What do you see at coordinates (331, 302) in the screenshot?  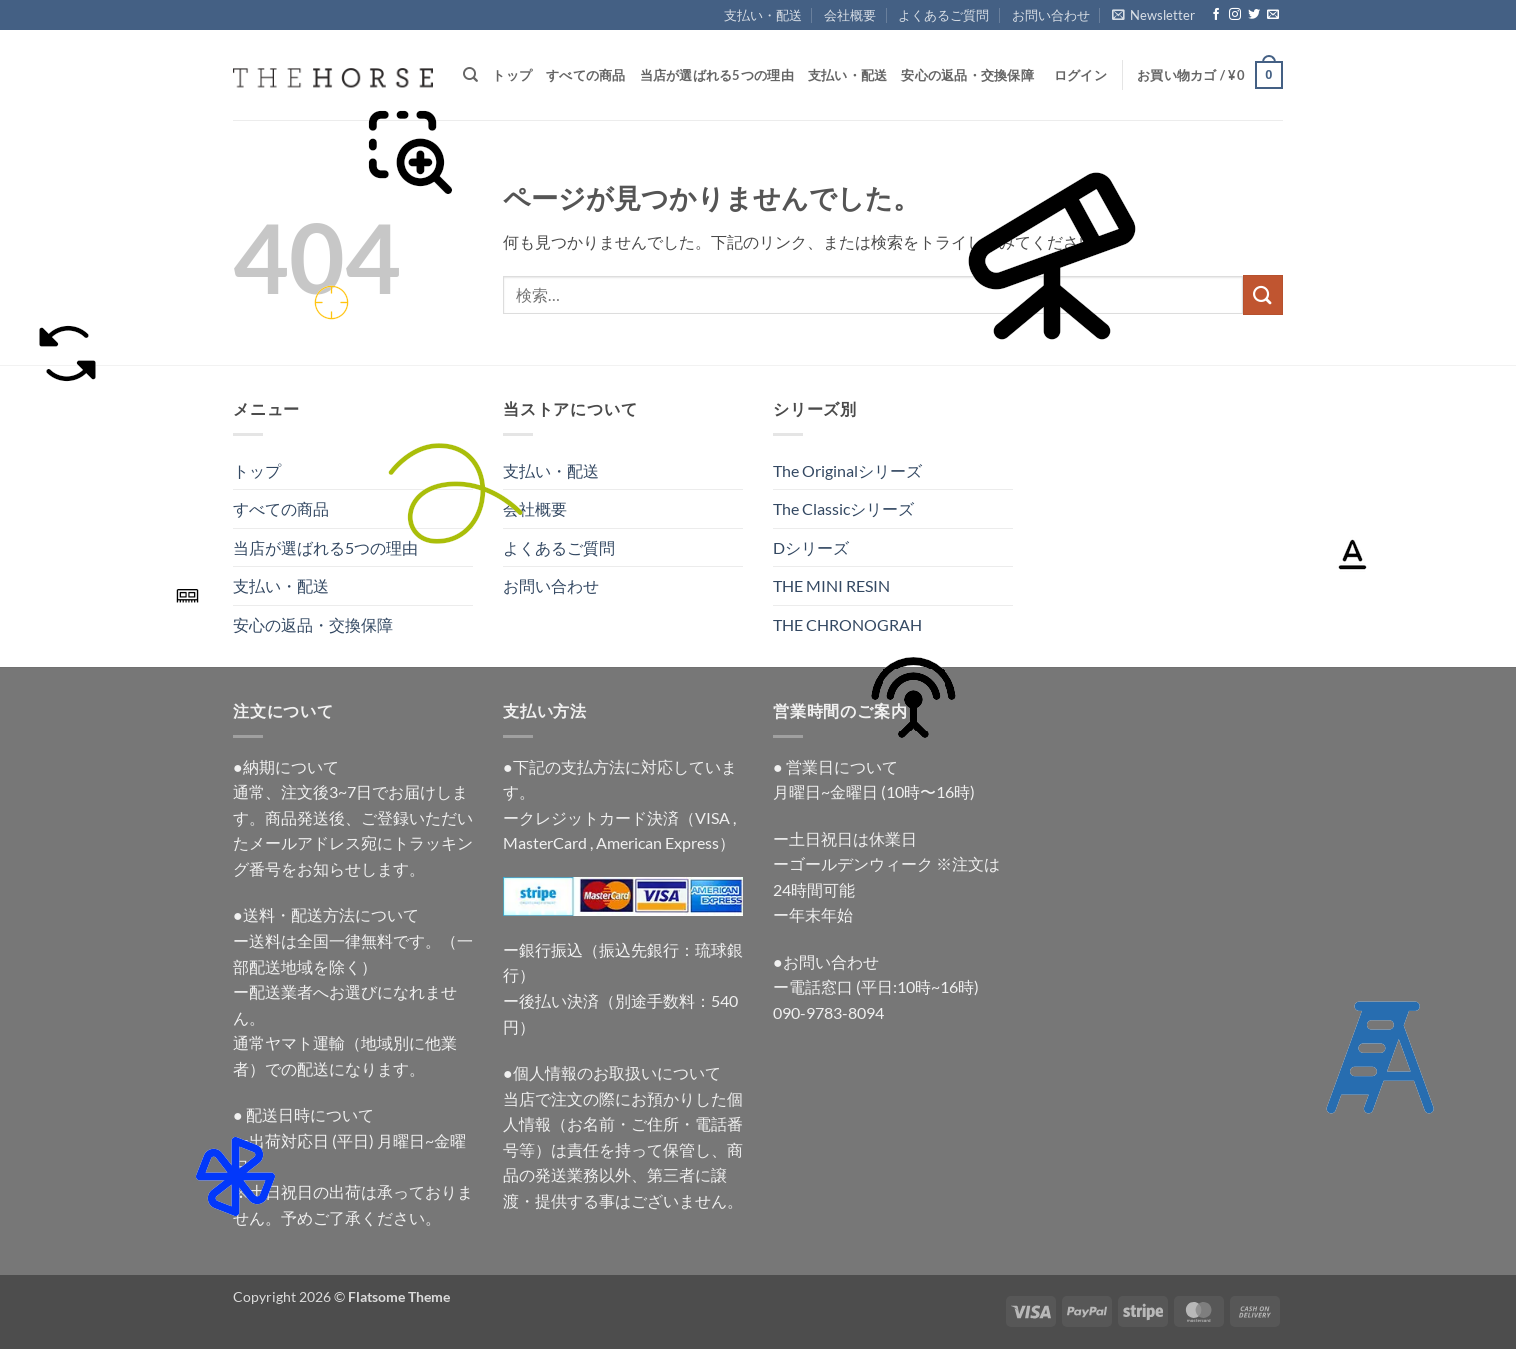 I see `center map on current location` at bounding box center [331, 302].